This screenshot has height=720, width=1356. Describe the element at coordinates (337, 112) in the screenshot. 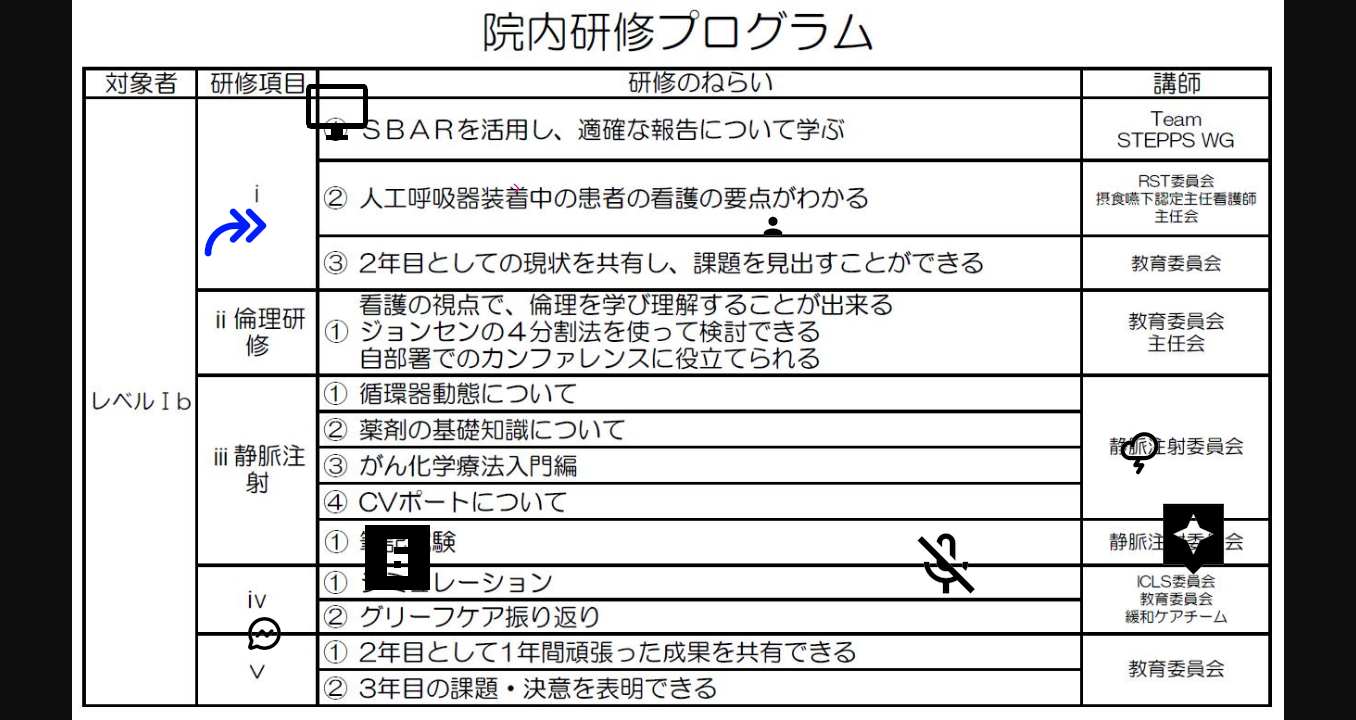

I see `switch to desktop view` at that location.